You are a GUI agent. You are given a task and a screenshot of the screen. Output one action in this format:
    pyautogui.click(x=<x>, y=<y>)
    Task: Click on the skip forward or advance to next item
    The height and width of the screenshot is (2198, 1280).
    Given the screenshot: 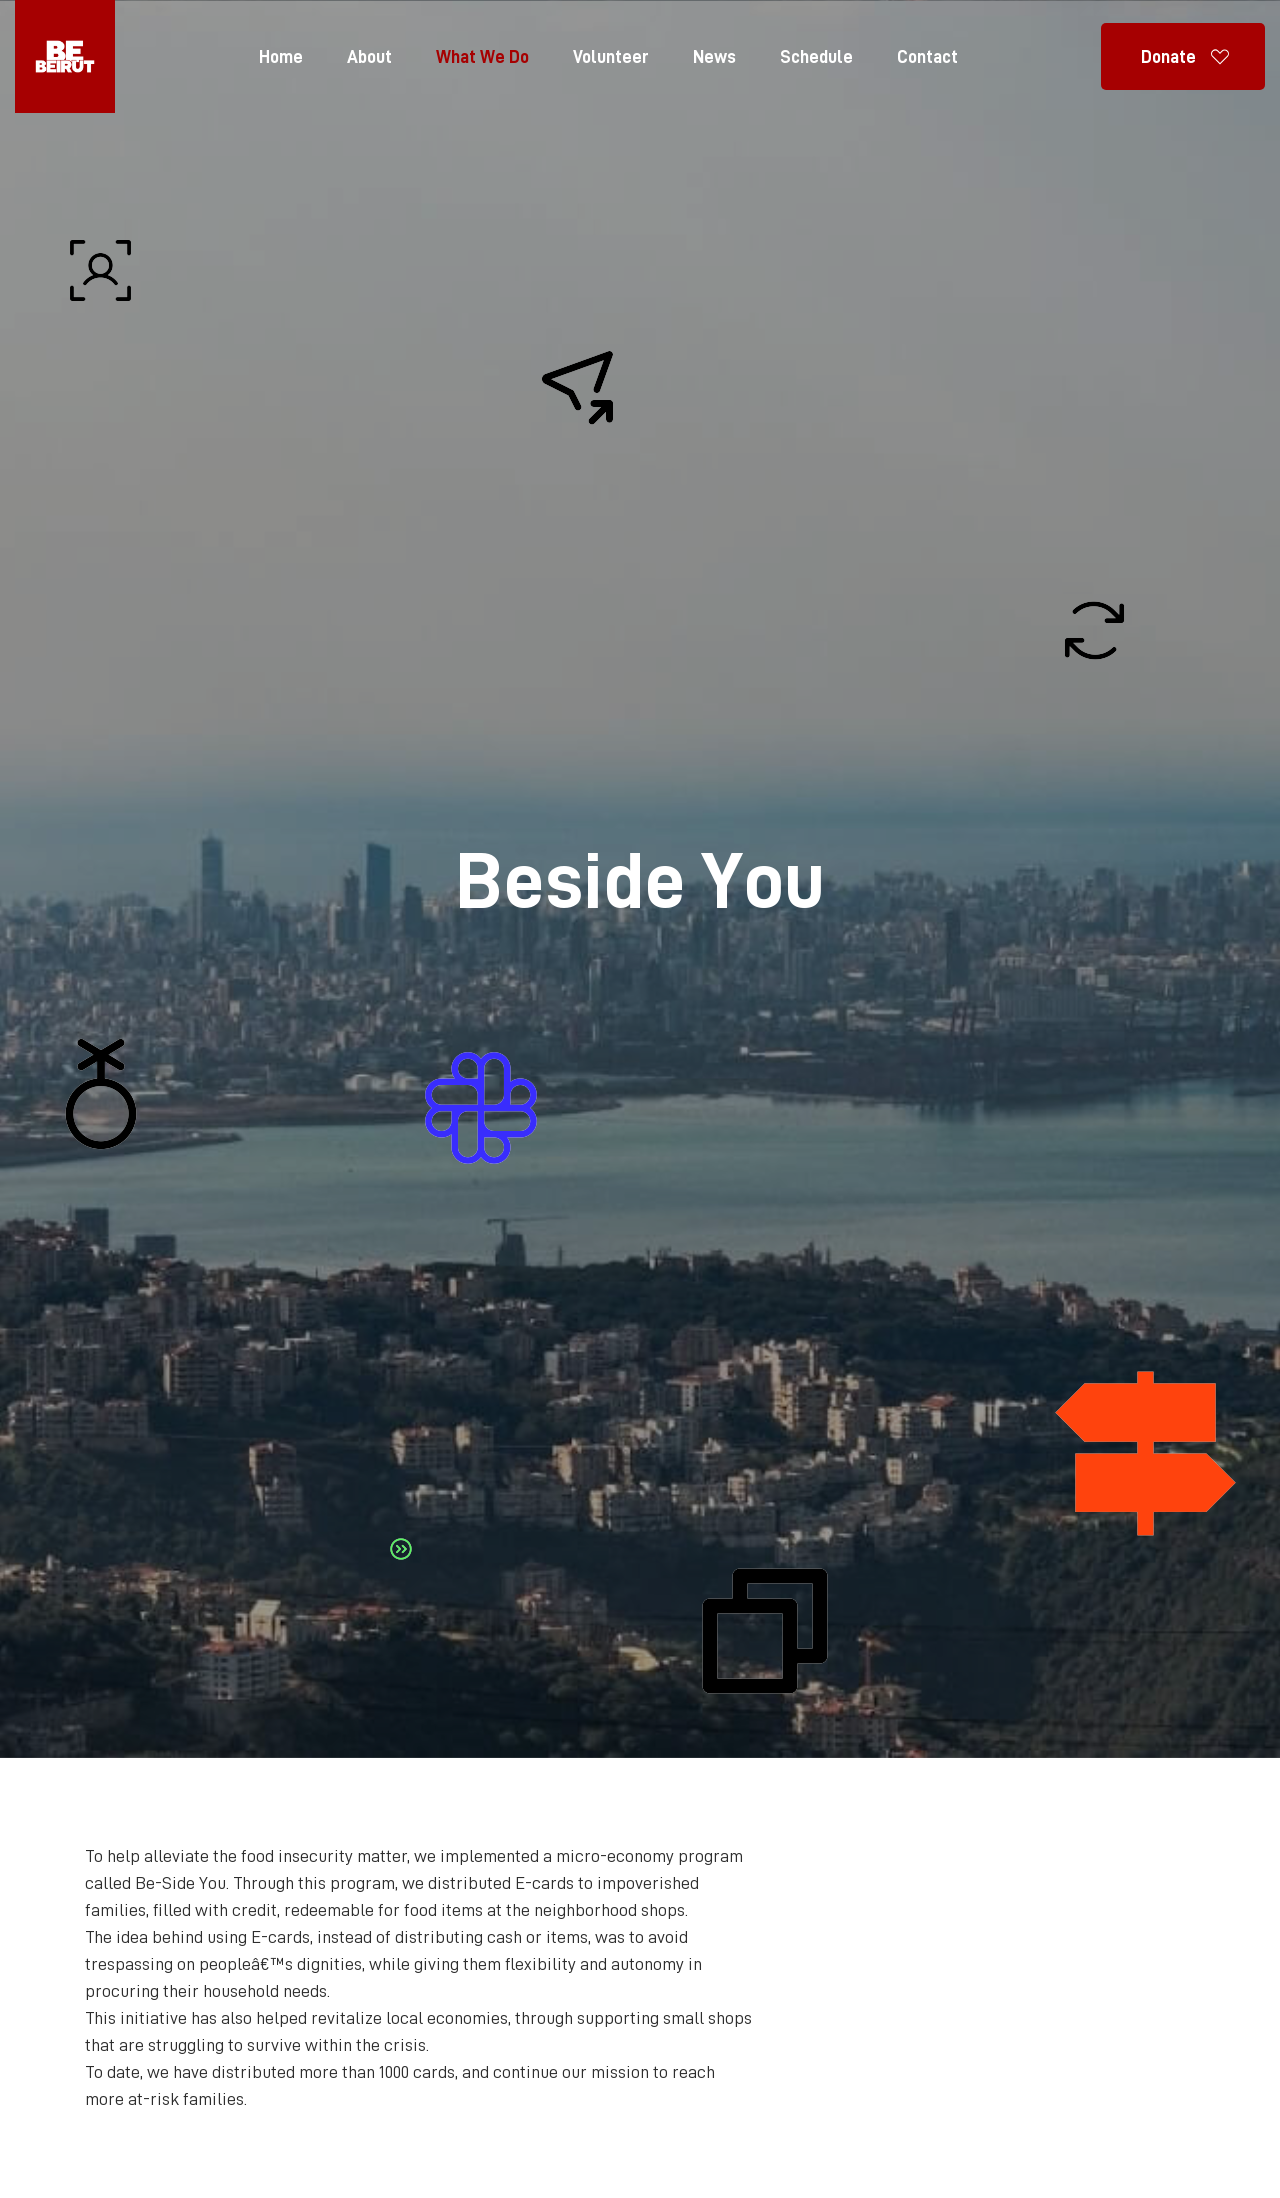 What is the action you would take?
    pyautogui.click(x=401, y=1549)
    